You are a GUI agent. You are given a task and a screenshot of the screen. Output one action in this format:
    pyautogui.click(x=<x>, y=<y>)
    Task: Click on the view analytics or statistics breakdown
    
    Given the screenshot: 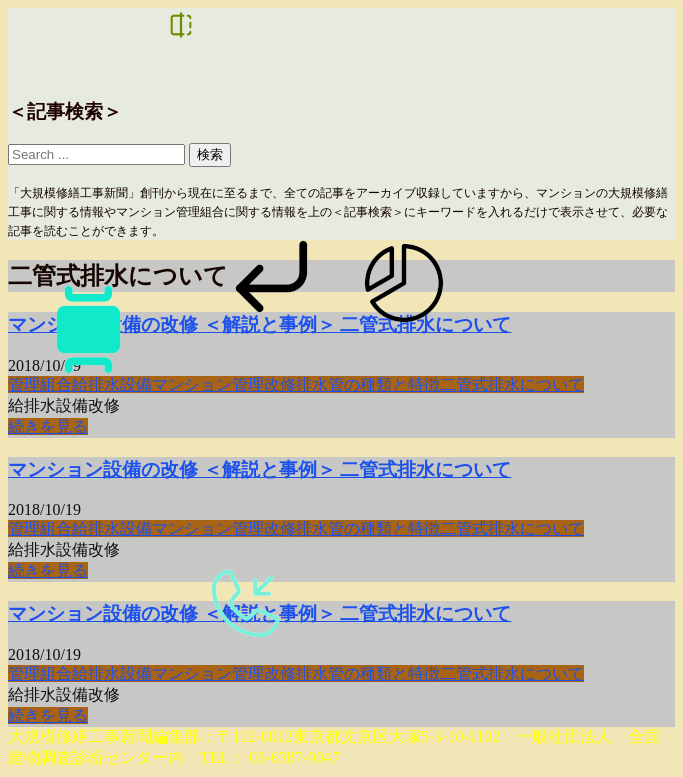 What is the action you would take?
    pyautogui.click(x=404, y=283)
    